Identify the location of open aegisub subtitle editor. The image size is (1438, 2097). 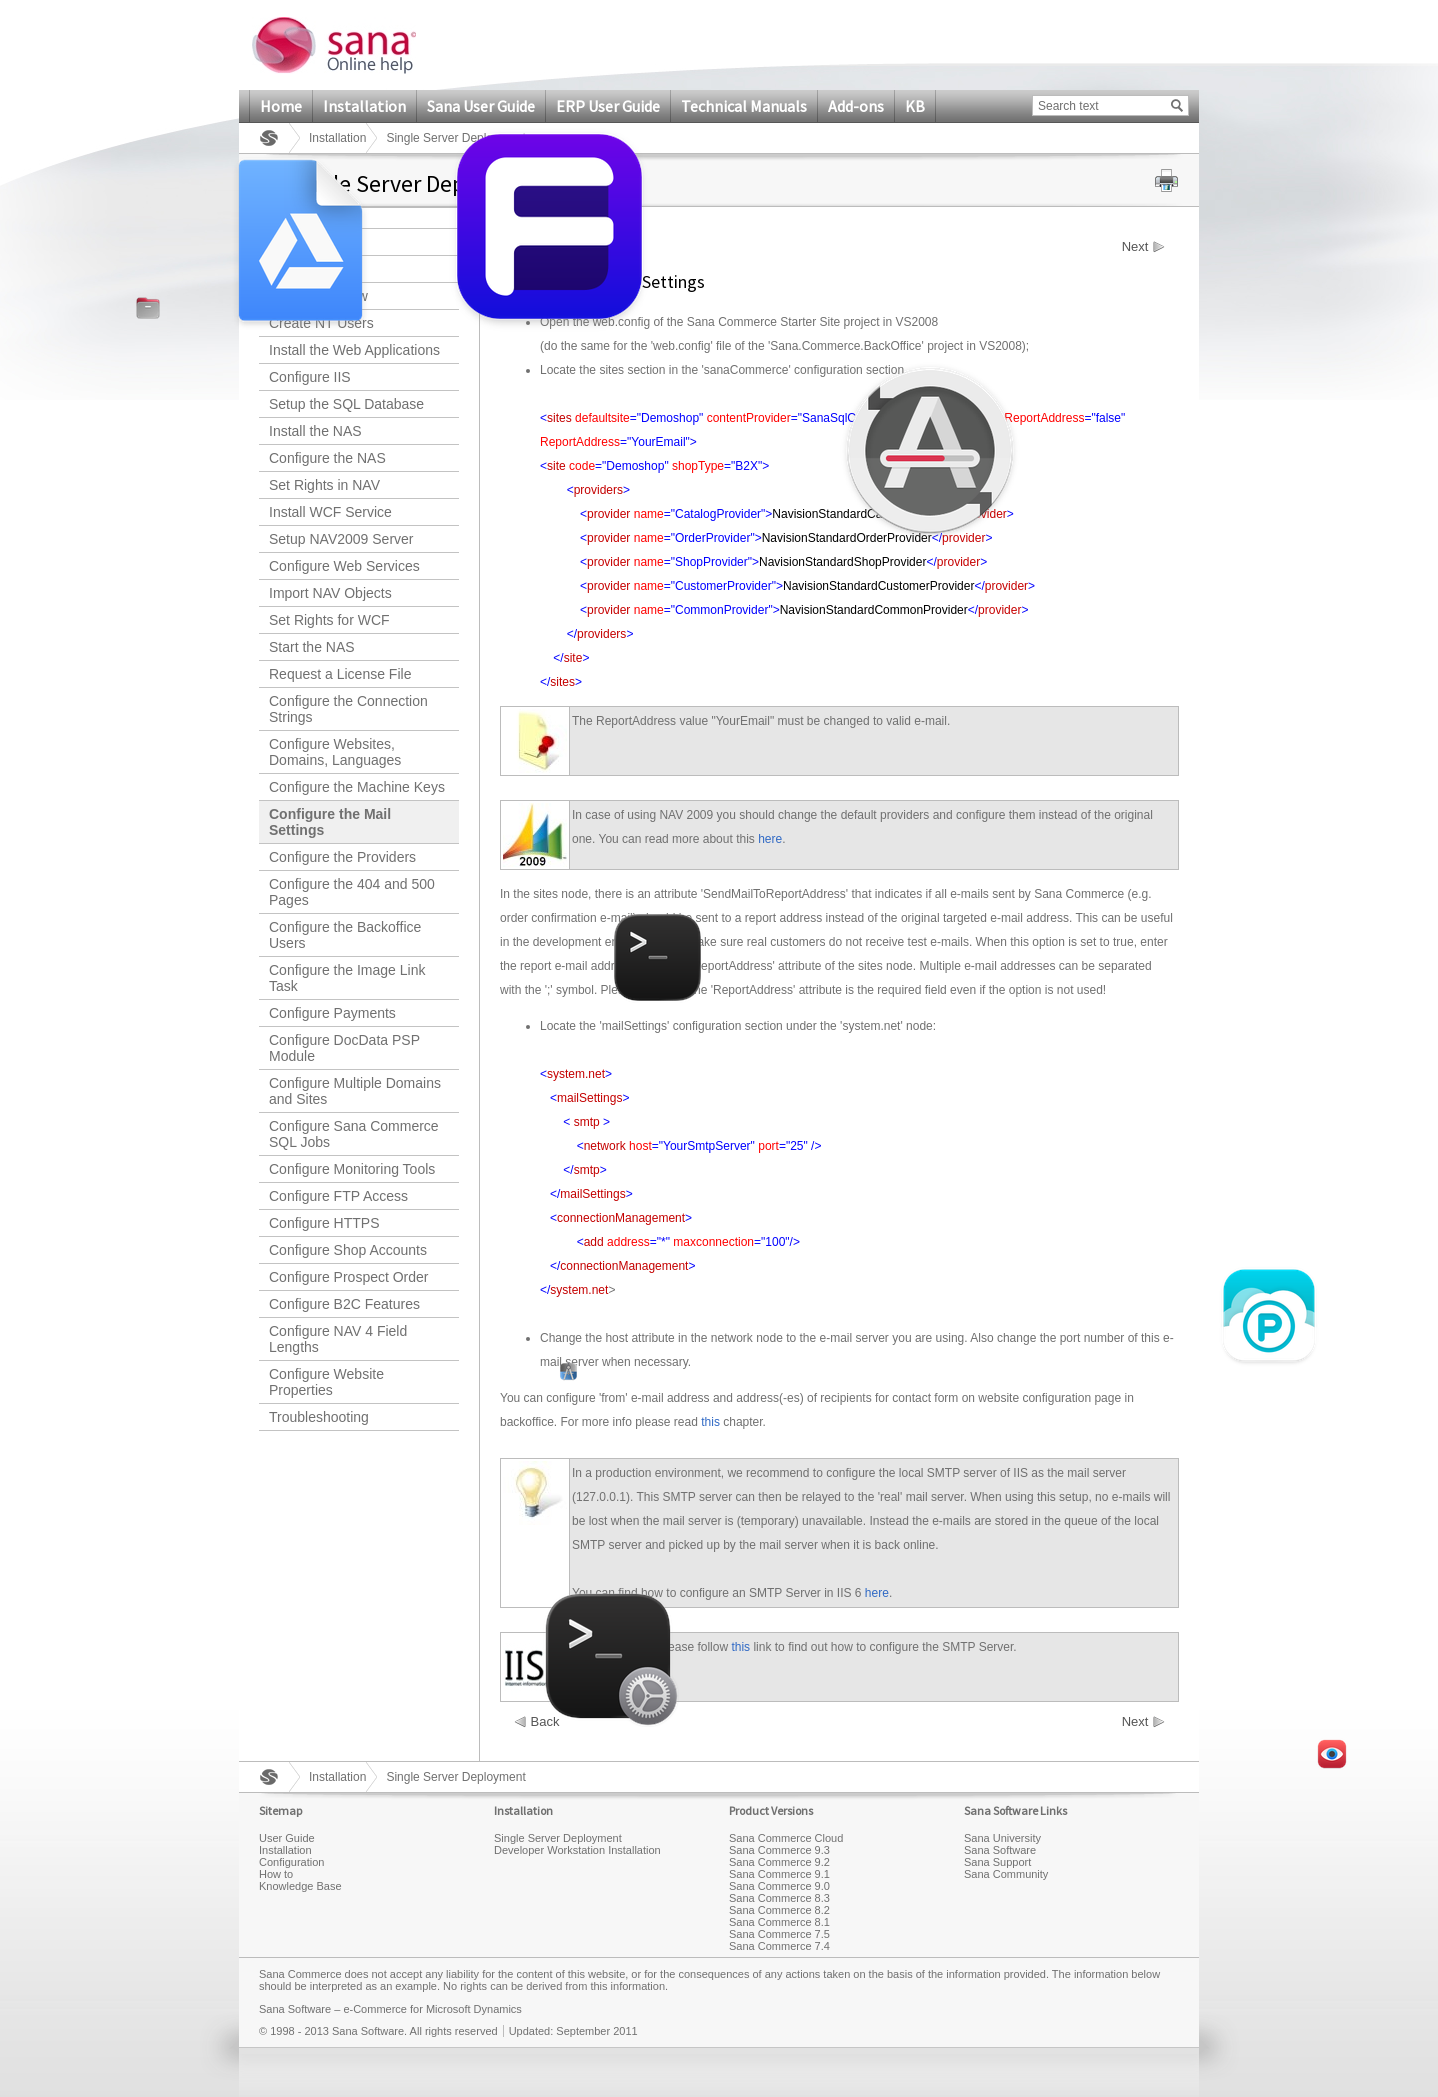
(1332, 1754).